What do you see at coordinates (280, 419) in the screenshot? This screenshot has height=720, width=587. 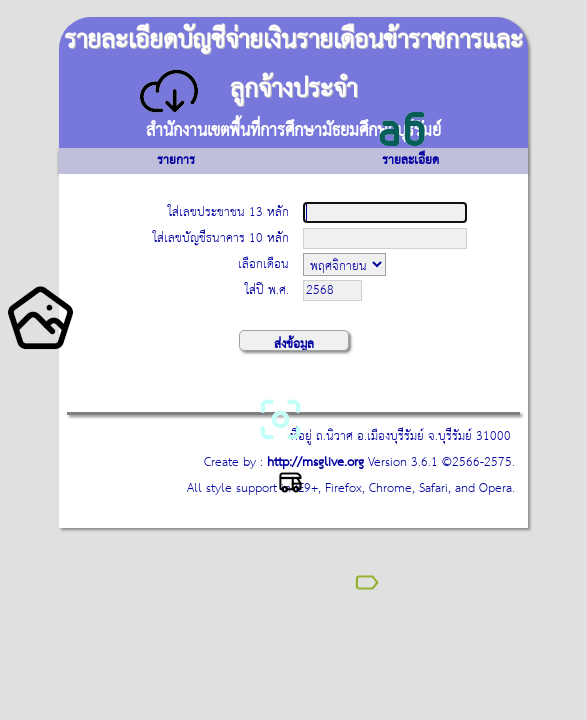 I see `capture a screenshot or photo` at bounding box center [280, 419].